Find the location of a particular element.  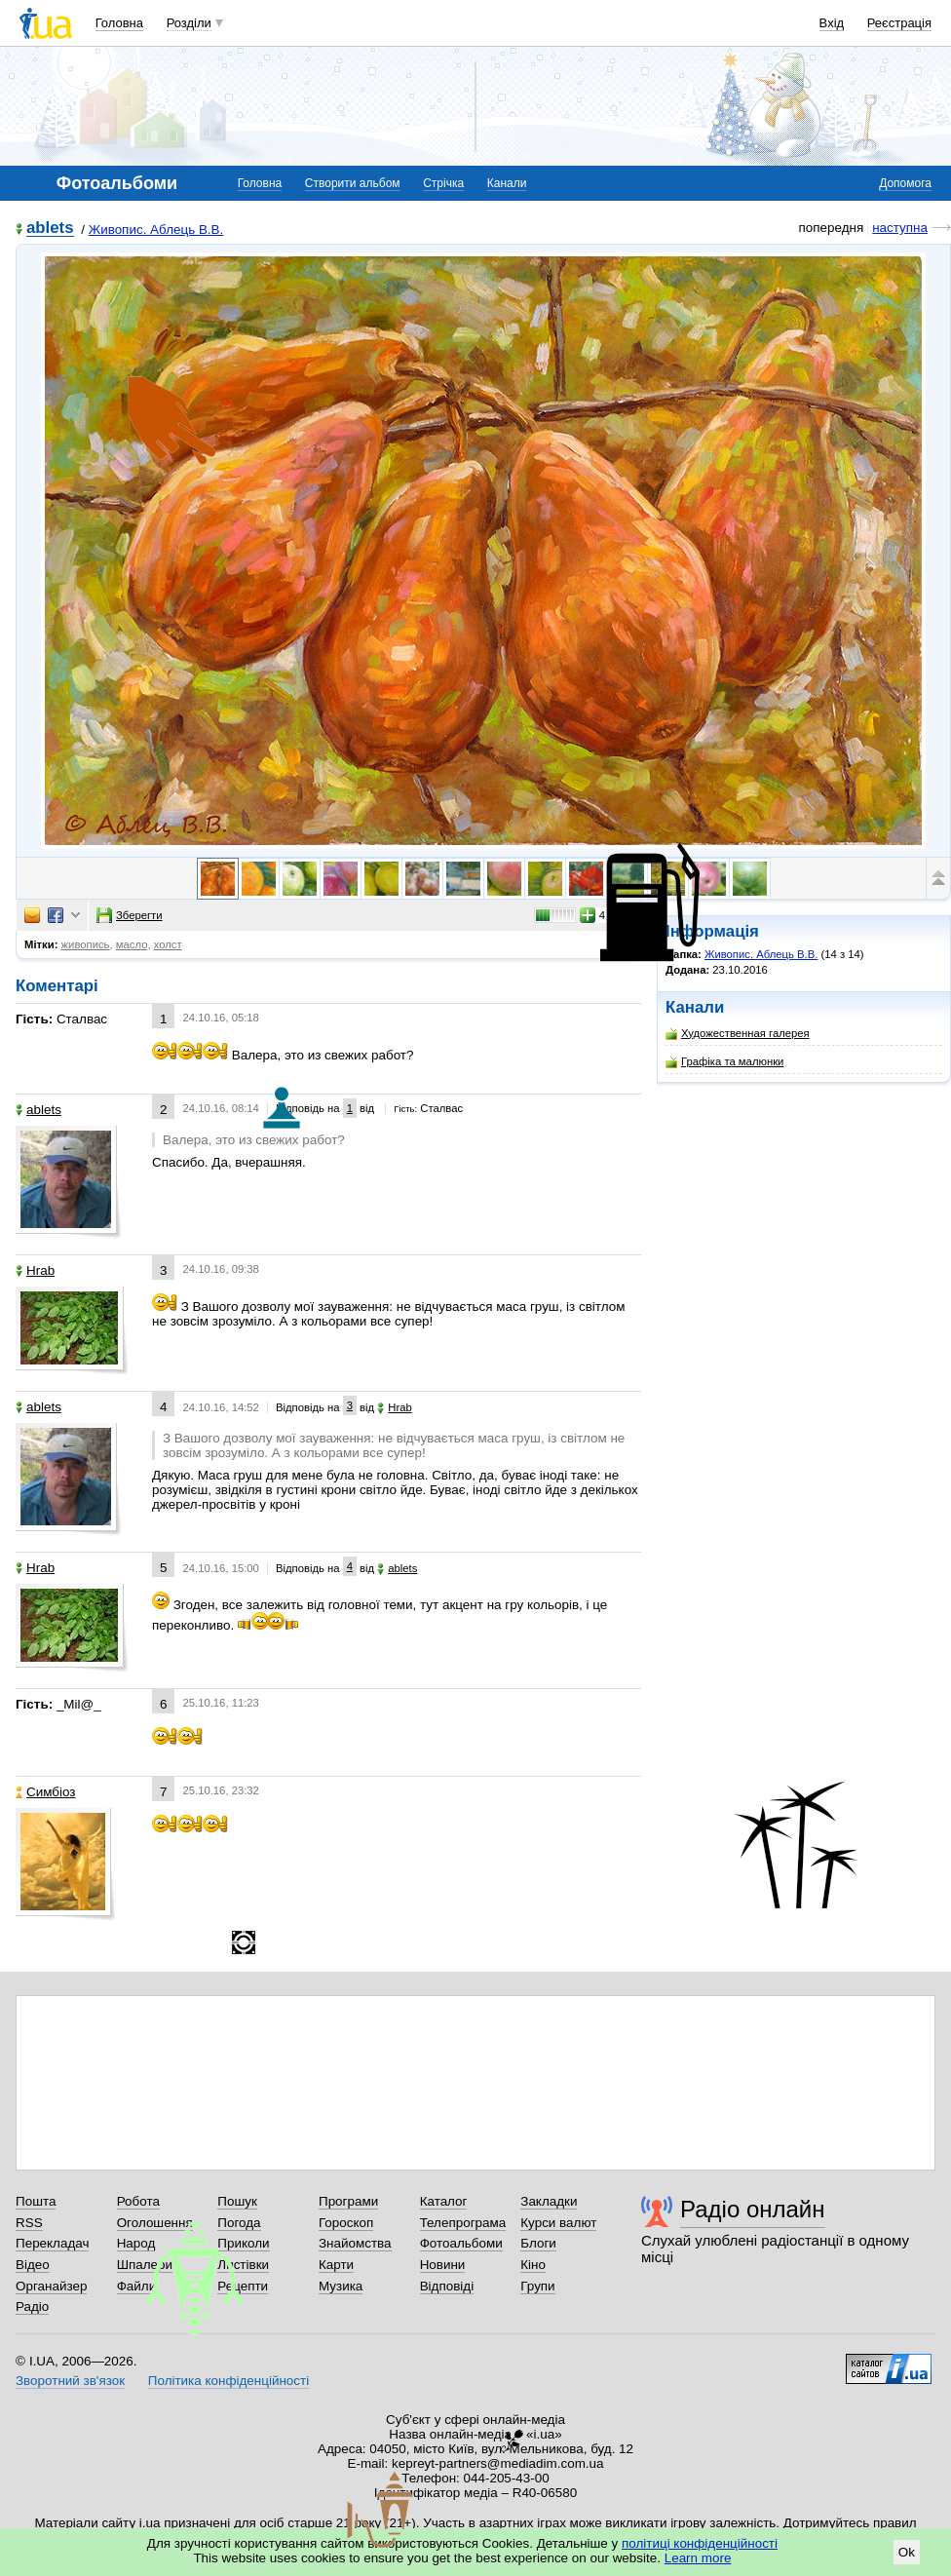

view ancient or historical documents is located at coordinates (796, 1843).